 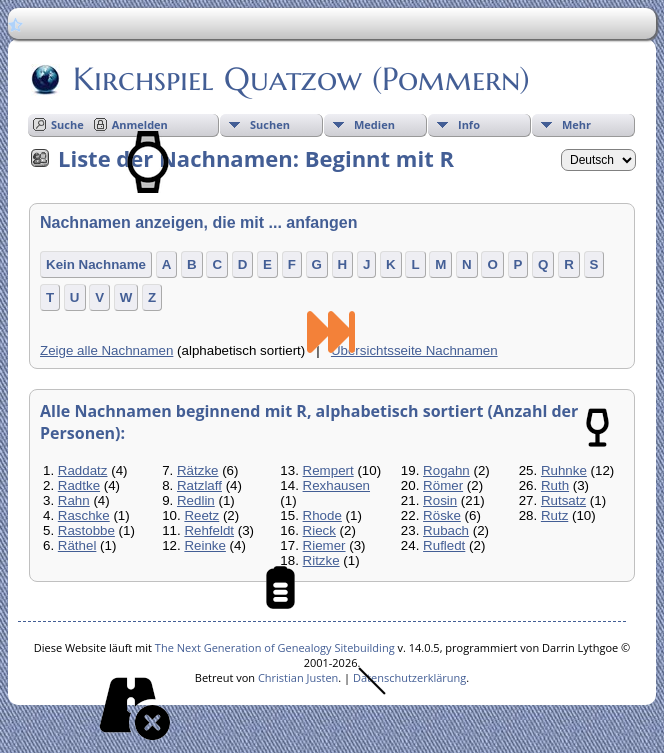 I want to click on road closure or blocked route, so click(x=131, y=705).